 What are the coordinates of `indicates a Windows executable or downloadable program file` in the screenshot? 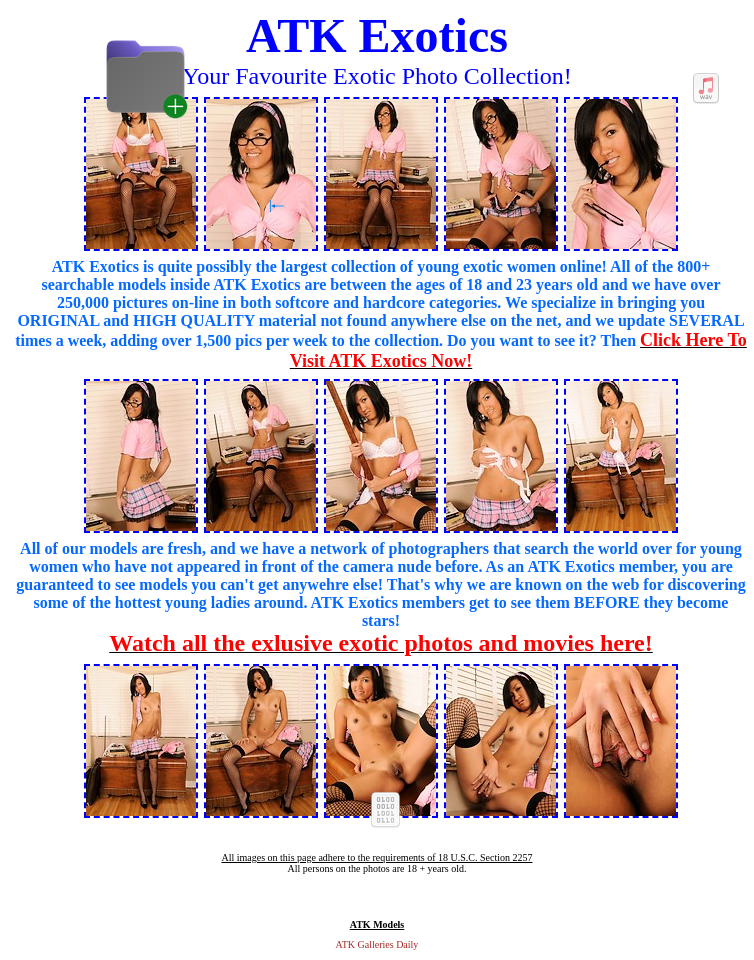 It's located at (385, 809).